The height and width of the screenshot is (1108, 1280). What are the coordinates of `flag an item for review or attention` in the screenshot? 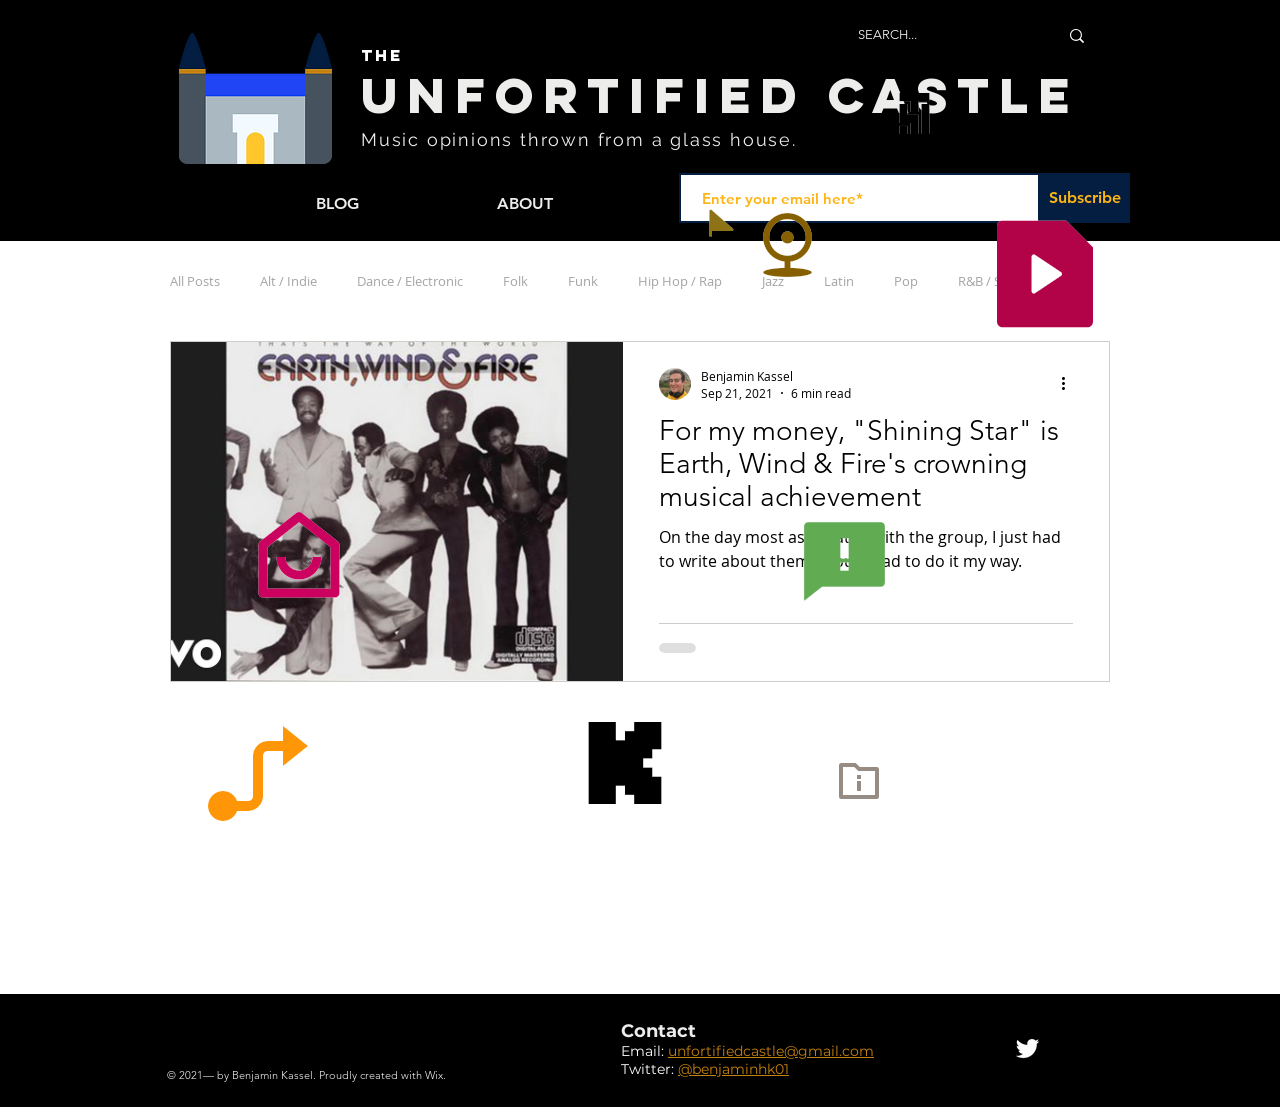 It's located at (720, 223).